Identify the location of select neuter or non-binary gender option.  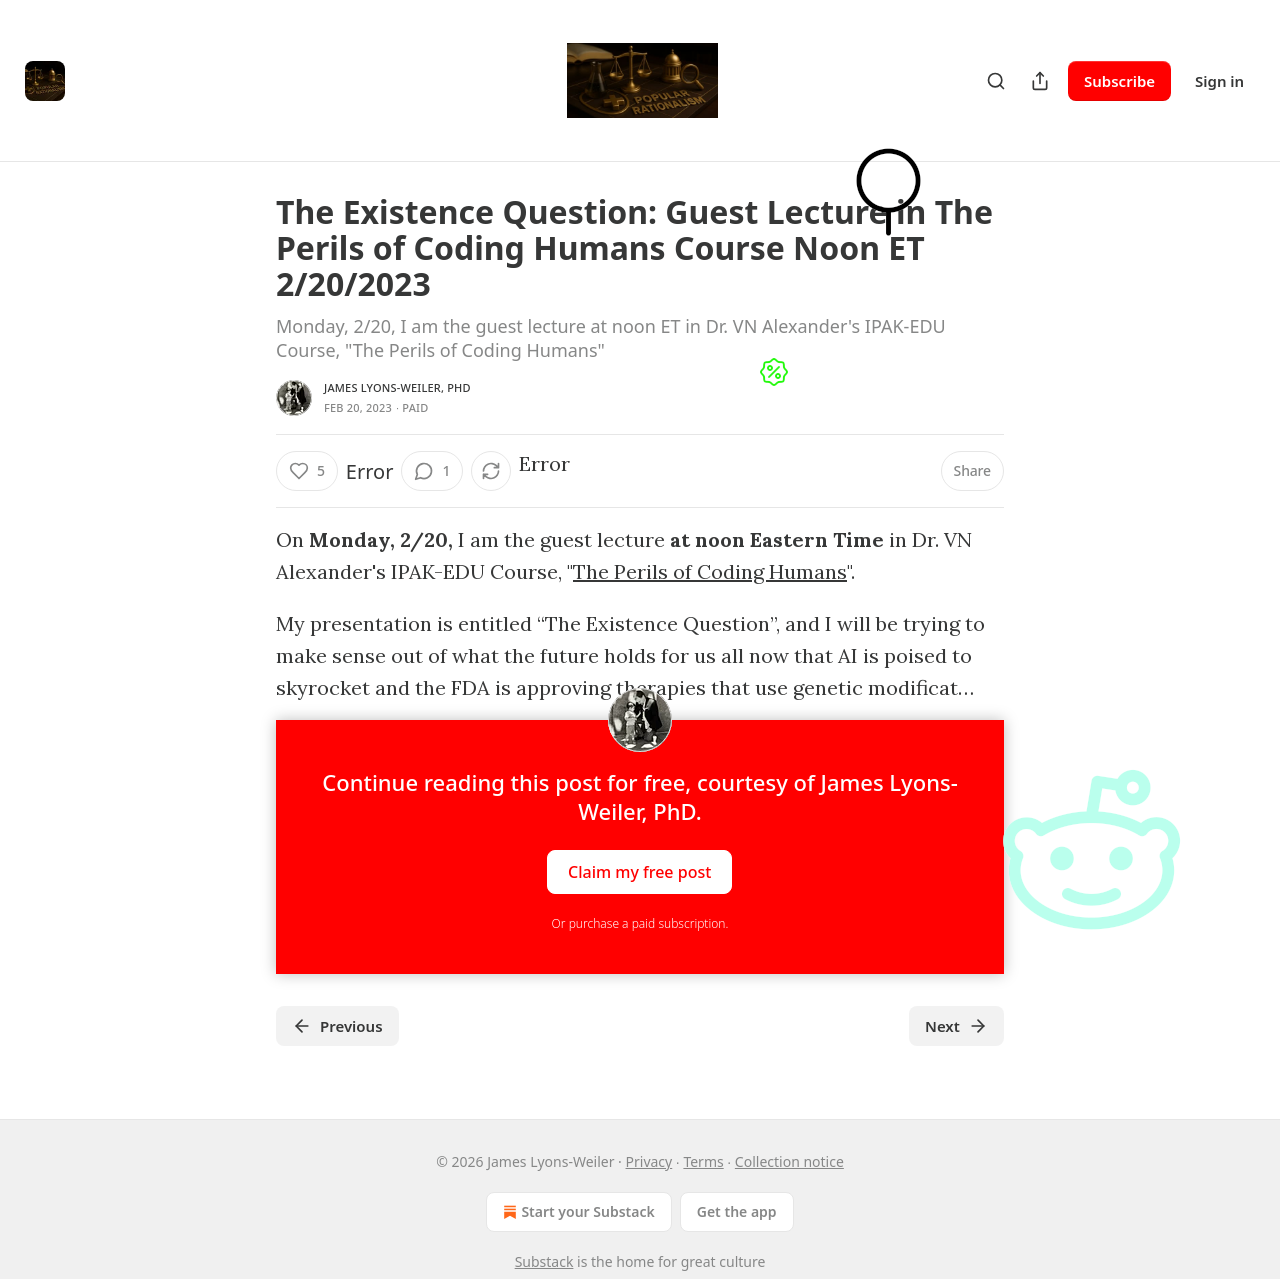
(888, 190).